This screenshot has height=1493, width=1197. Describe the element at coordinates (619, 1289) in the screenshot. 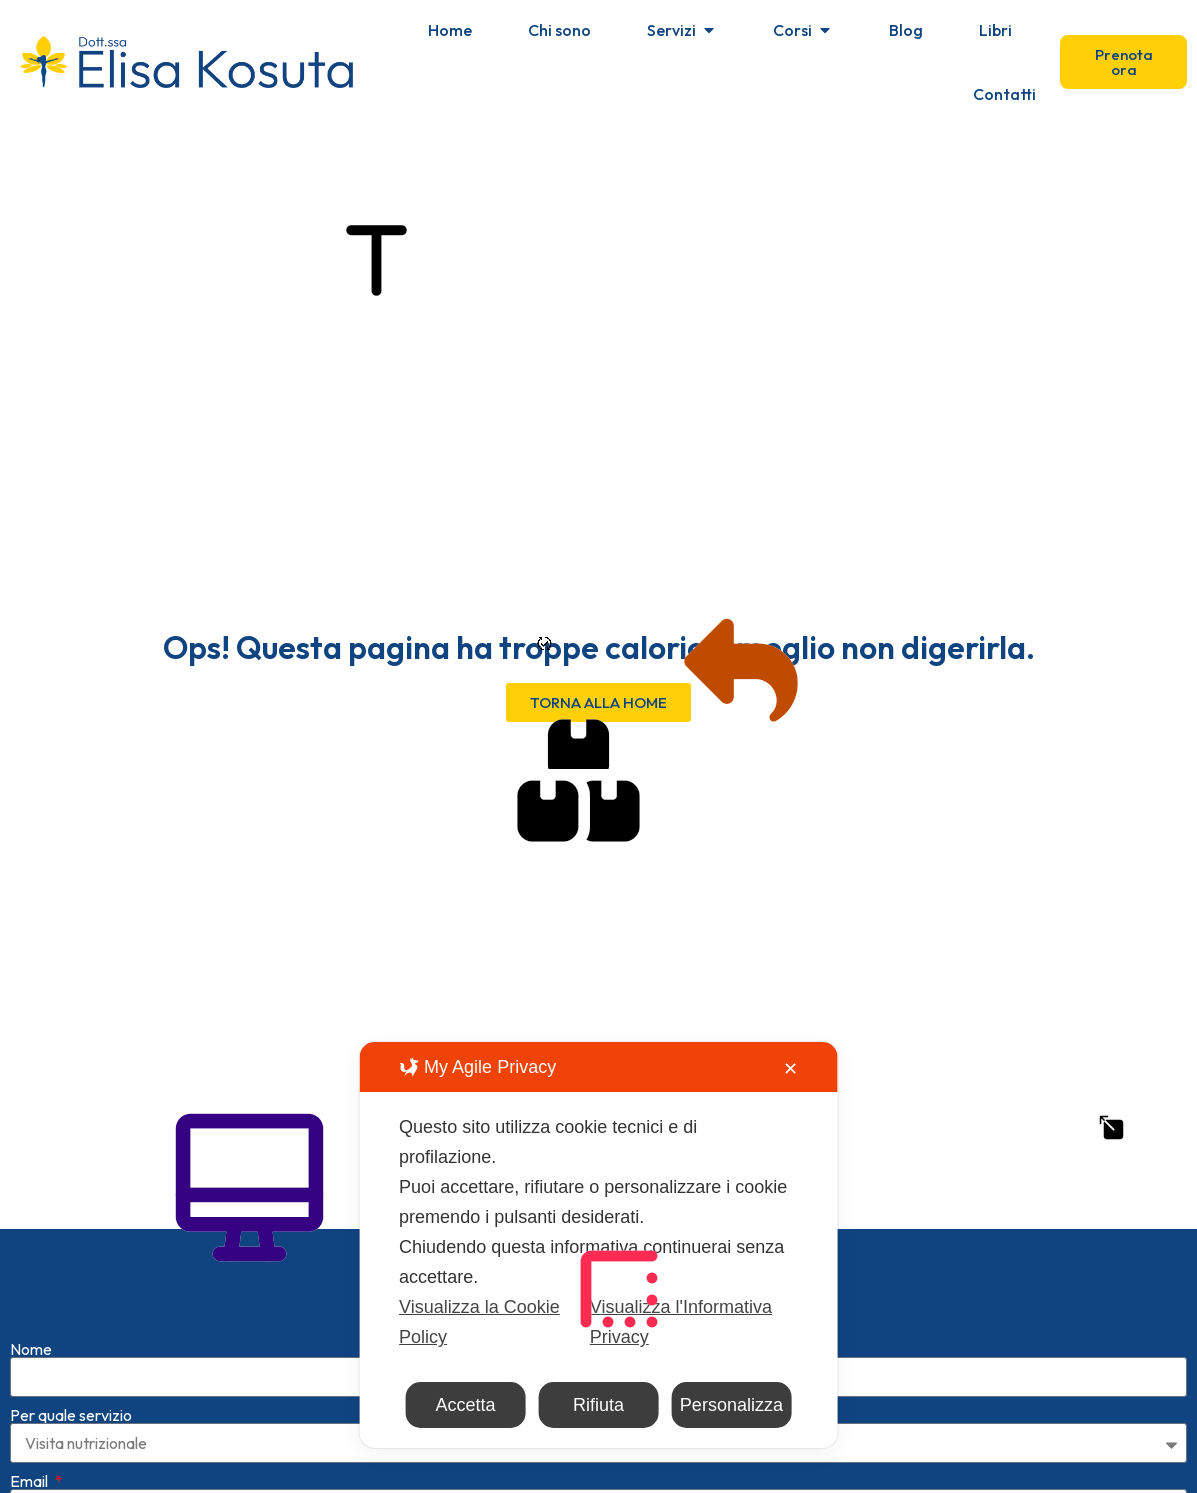

I see `select border style for an element` at that location.